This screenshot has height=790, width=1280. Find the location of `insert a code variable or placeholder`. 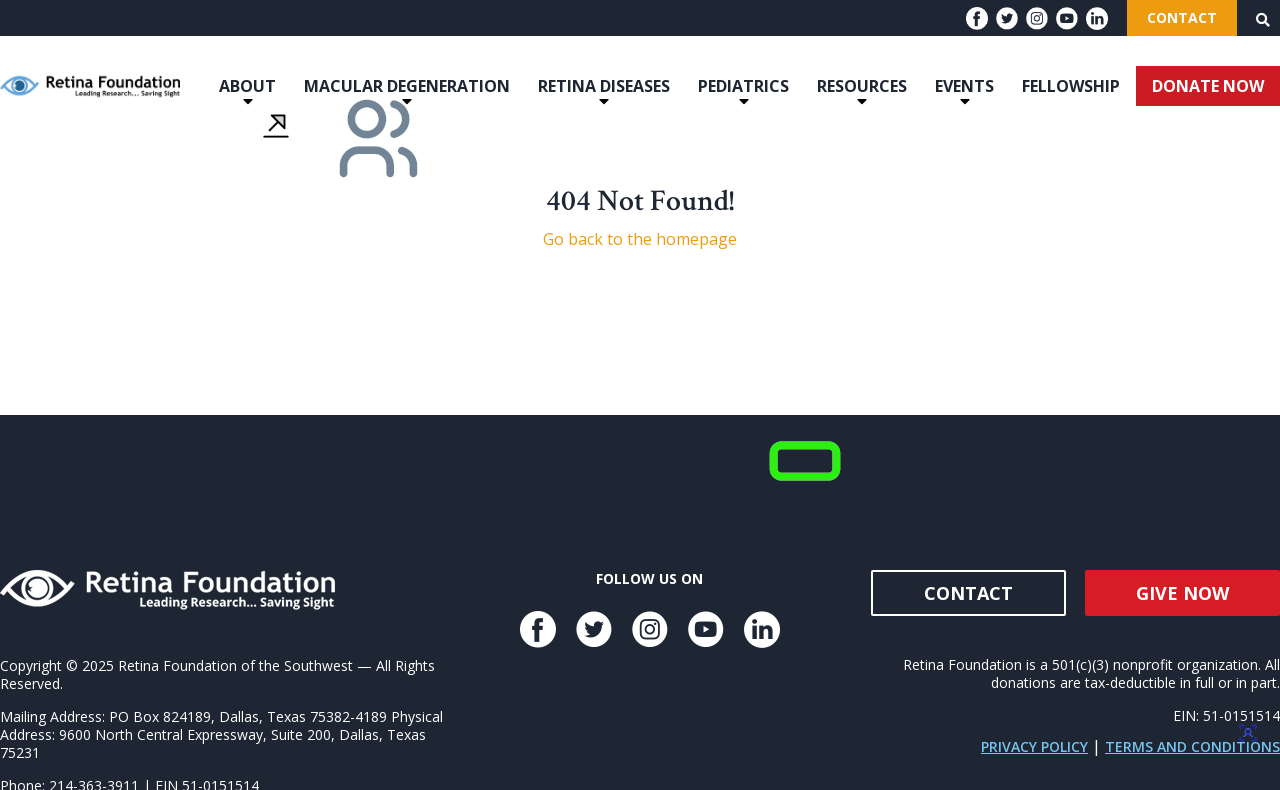

insert a code variable or placeholder is located at coordinates (805, 461).